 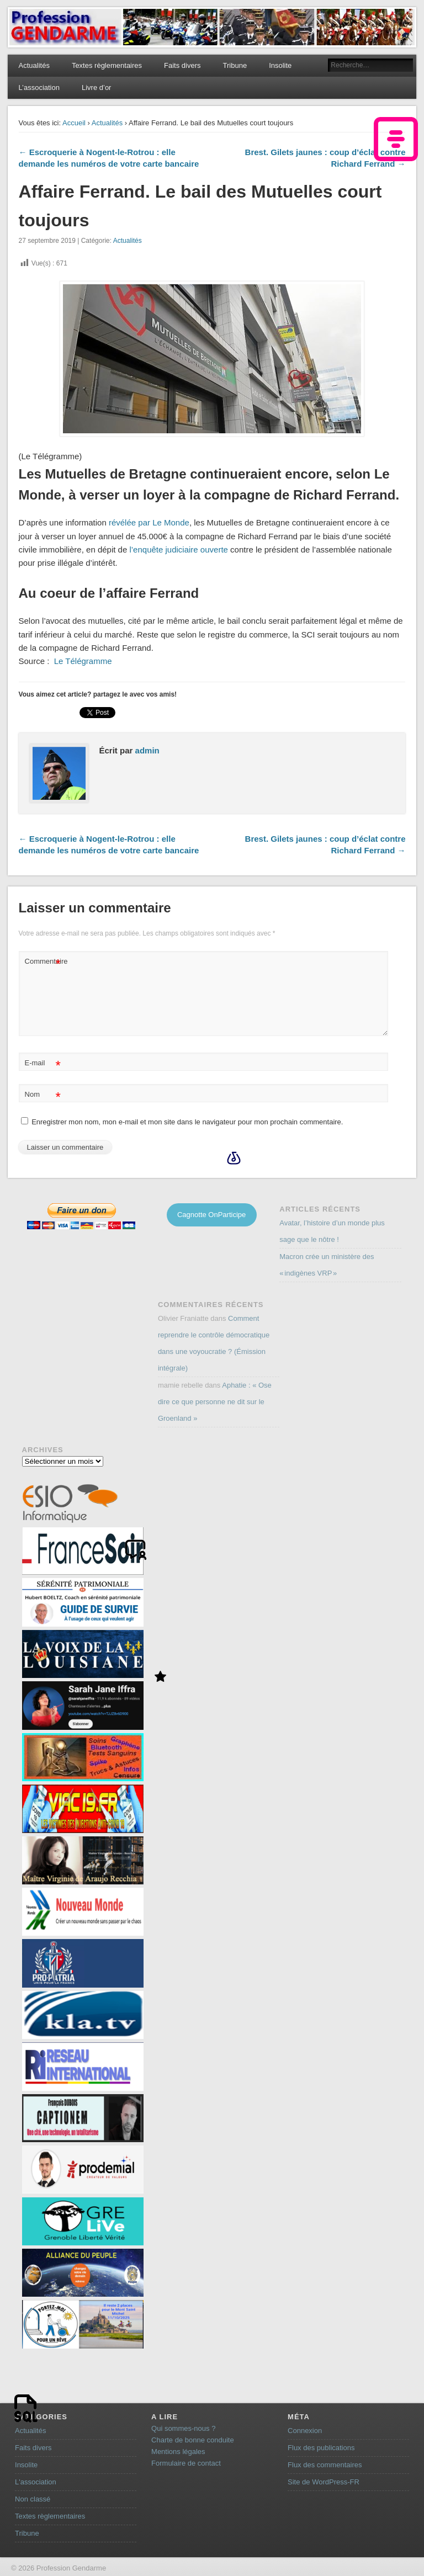 I want to click on add to favorites, so click(x=160, y=1676).